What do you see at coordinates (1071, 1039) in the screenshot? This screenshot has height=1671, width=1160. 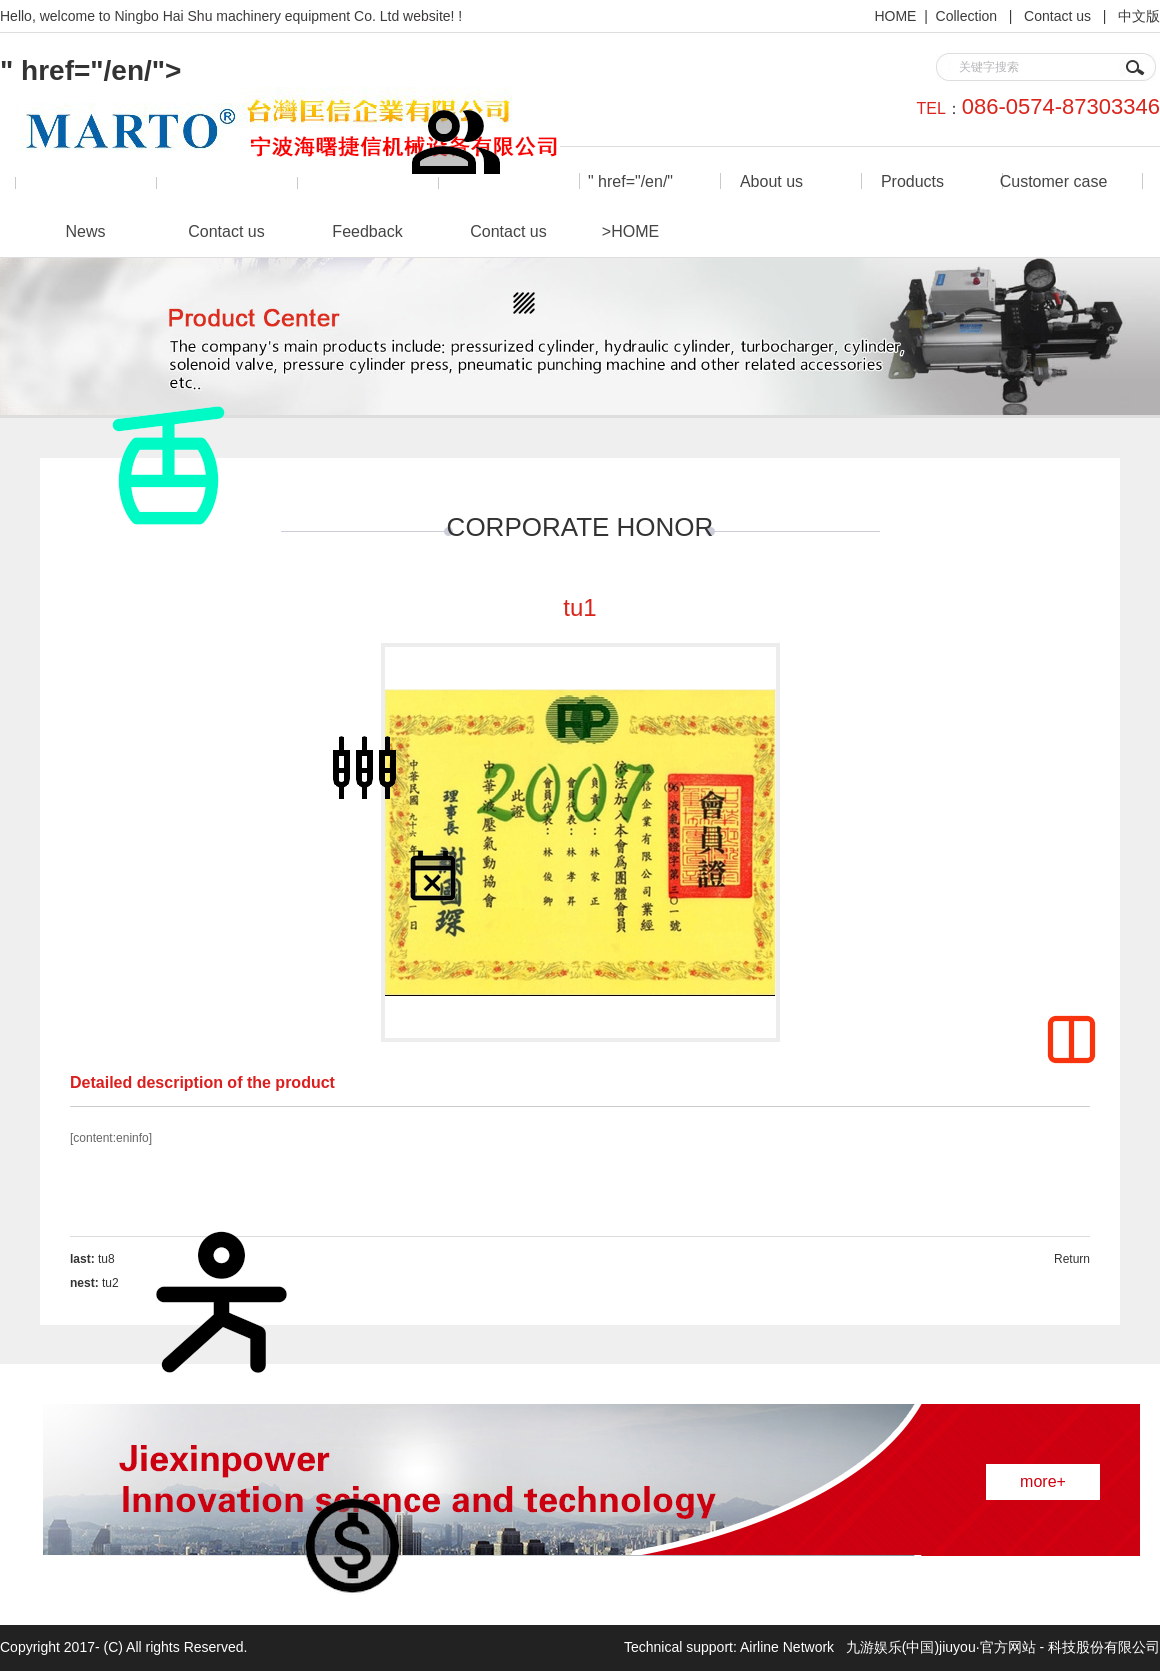 I see `switch to column view layout` at bounding box center [1071, 1039].